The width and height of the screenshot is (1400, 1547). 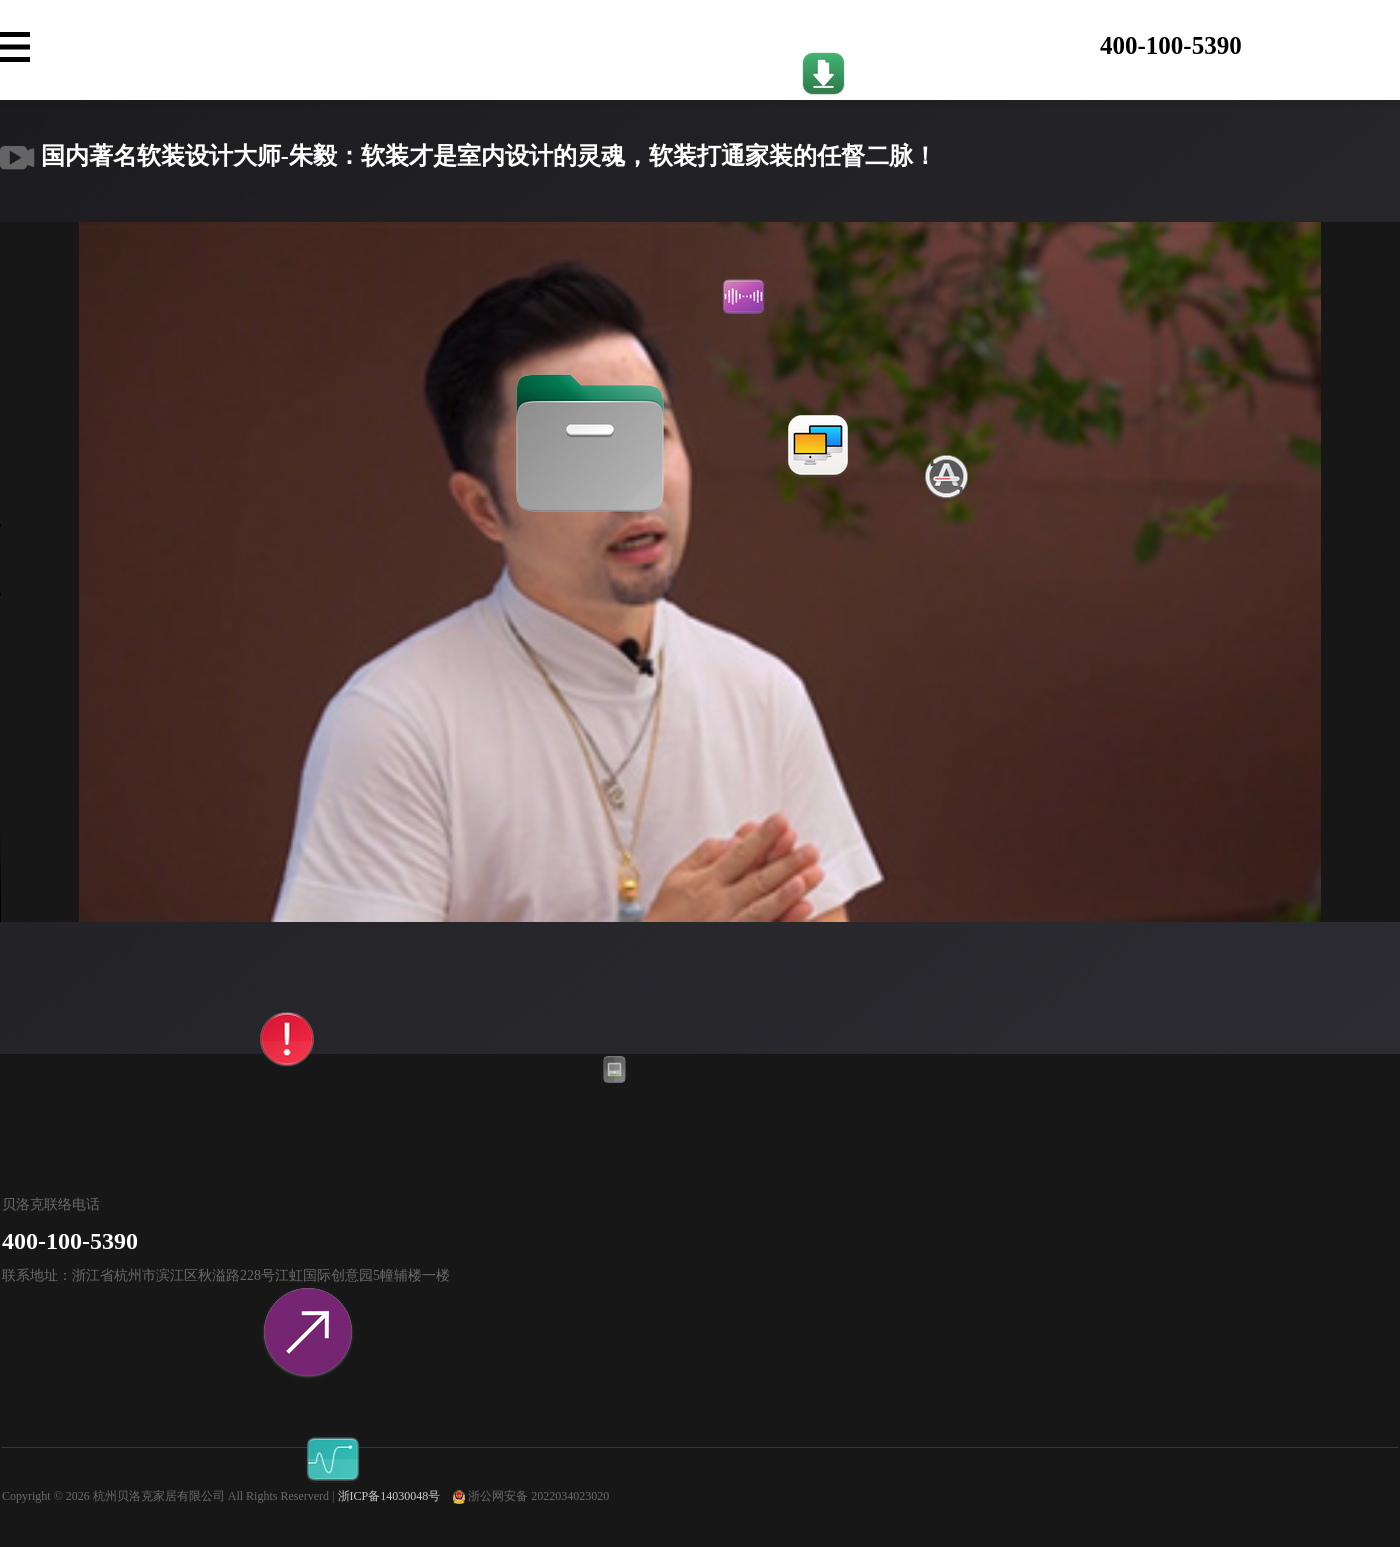 What do you see at coordinates (818, 445) in the screenshot?
I see `open putty ssh terminal application` at bounding box center [818, 445].